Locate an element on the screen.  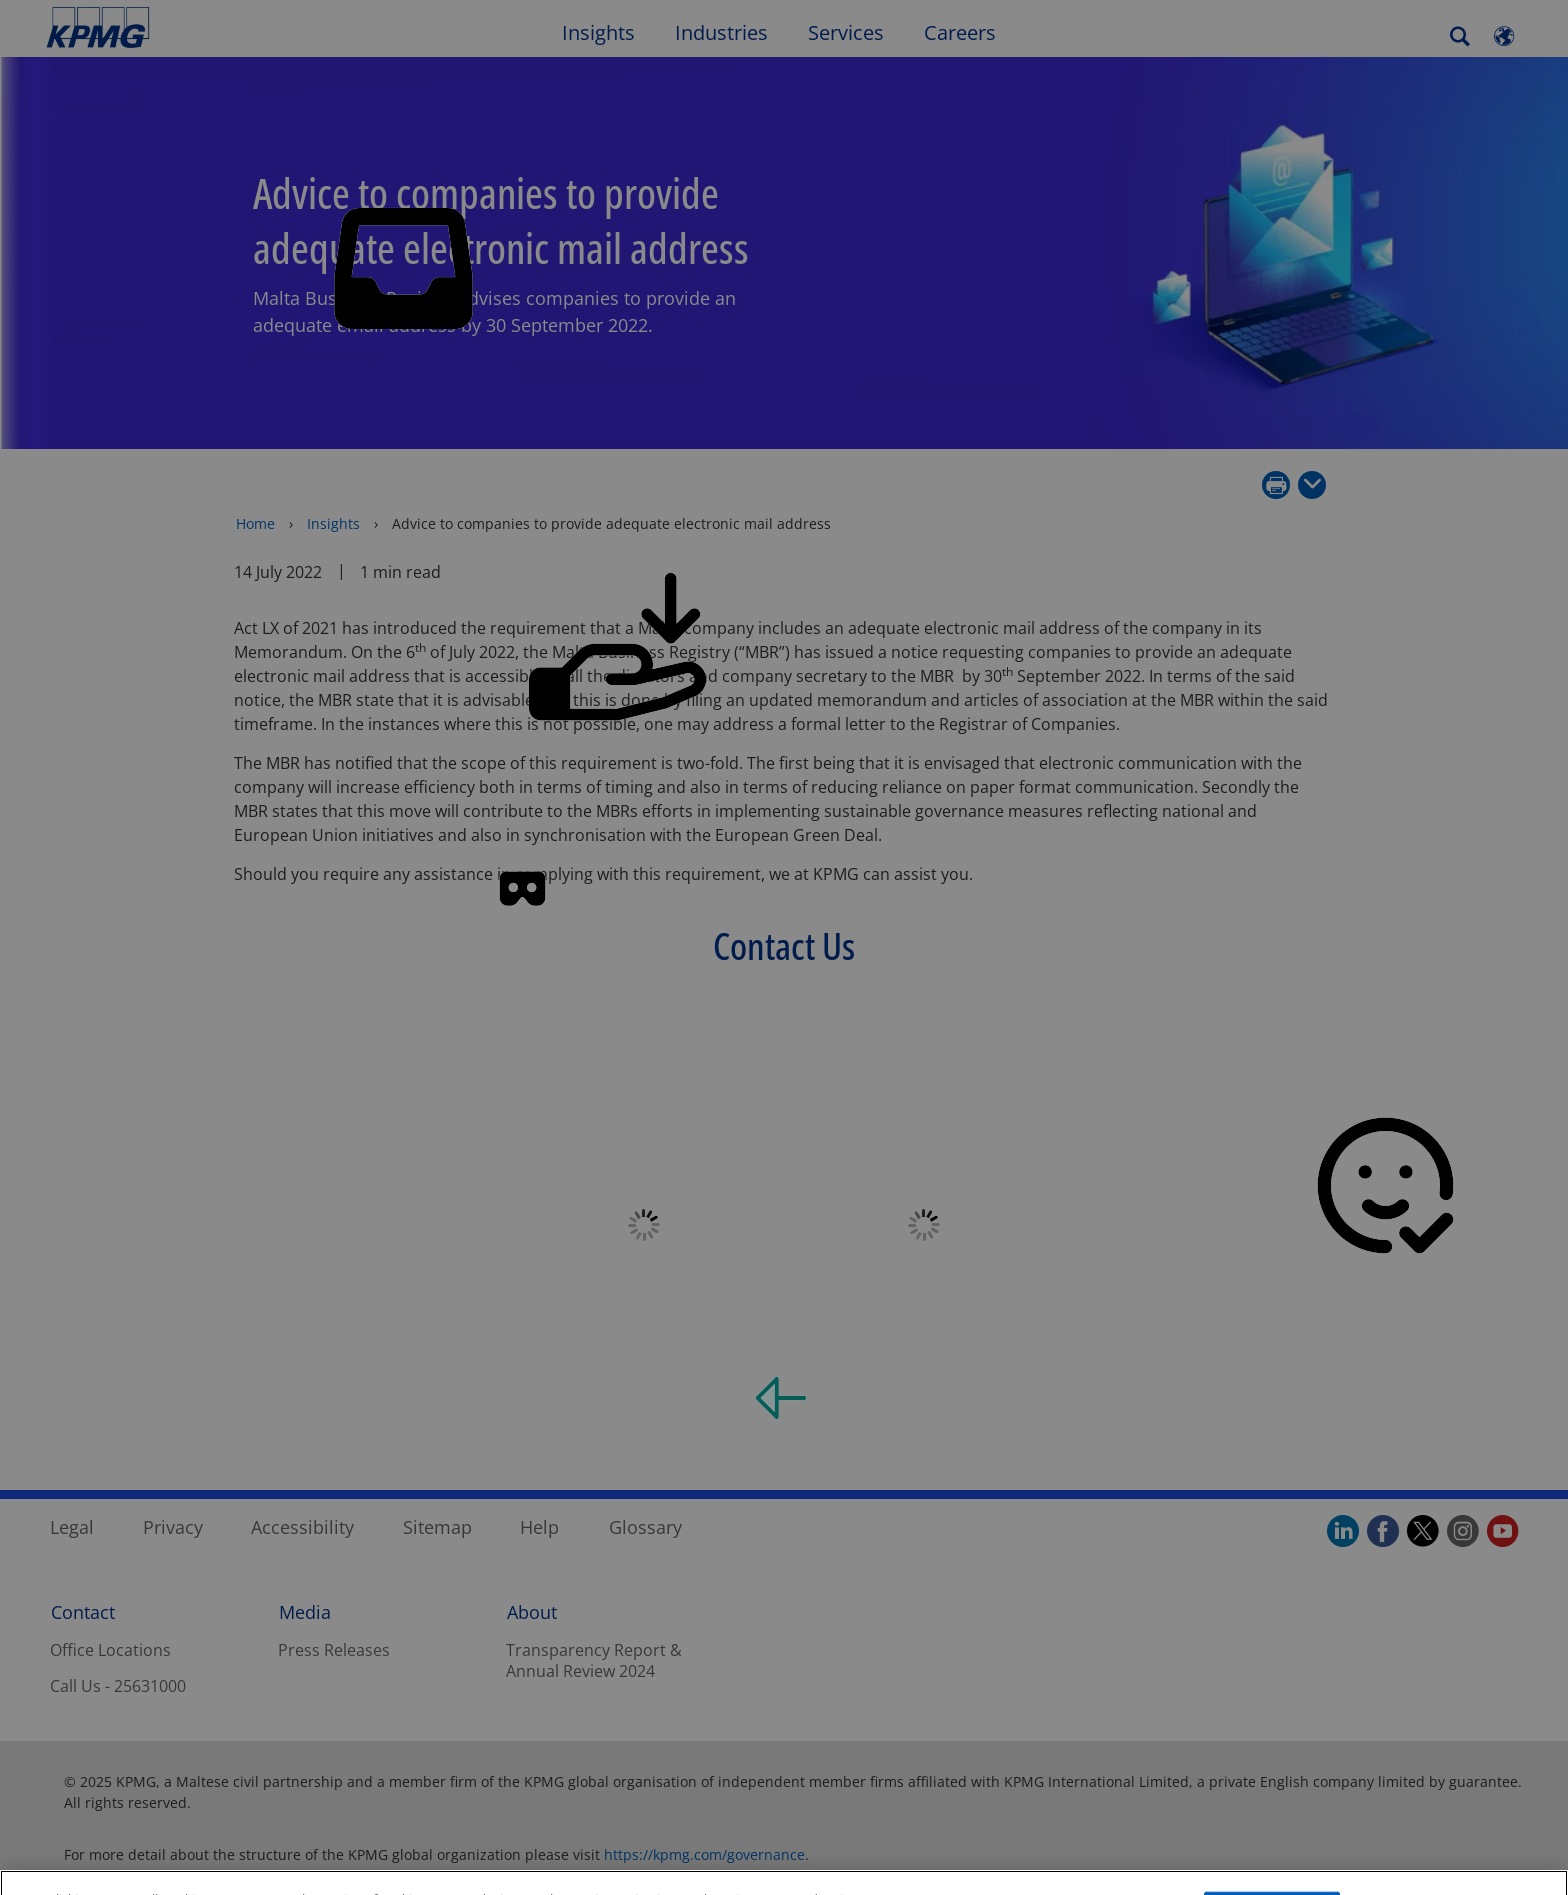
receive or accept an incoming item is located at coordinates (623, 655).